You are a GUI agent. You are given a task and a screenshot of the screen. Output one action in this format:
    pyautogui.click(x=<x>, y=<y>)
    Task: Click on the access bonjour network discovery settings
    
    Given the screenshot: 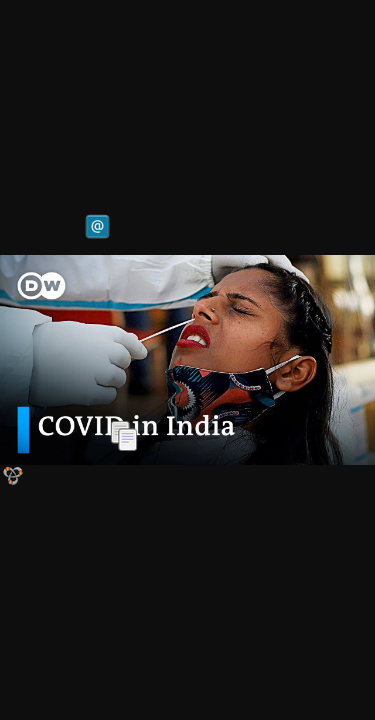 What is the action you would take?
    pyautogui.click(x=13, y=476)
    